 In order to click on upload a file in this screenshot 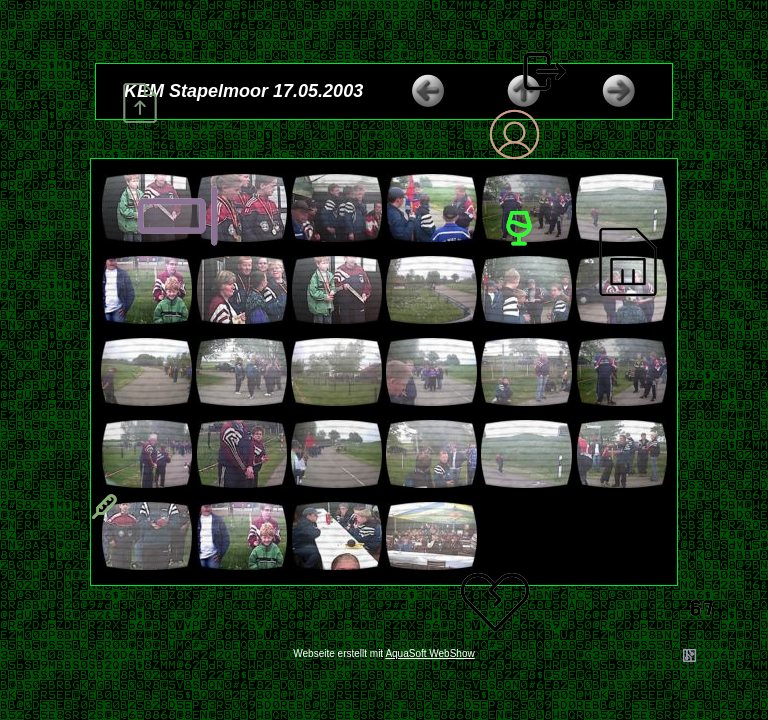, I will do `click(140, 103)`.